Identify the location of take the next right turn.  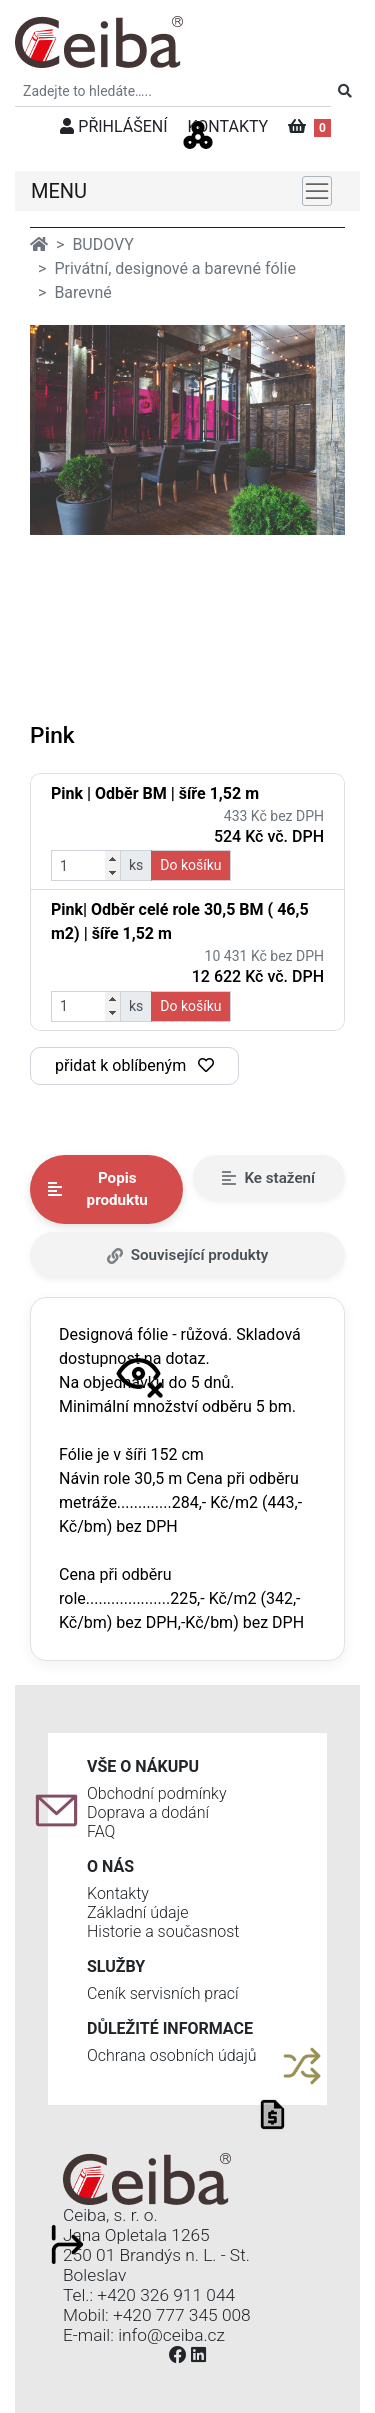
(65, 2244).